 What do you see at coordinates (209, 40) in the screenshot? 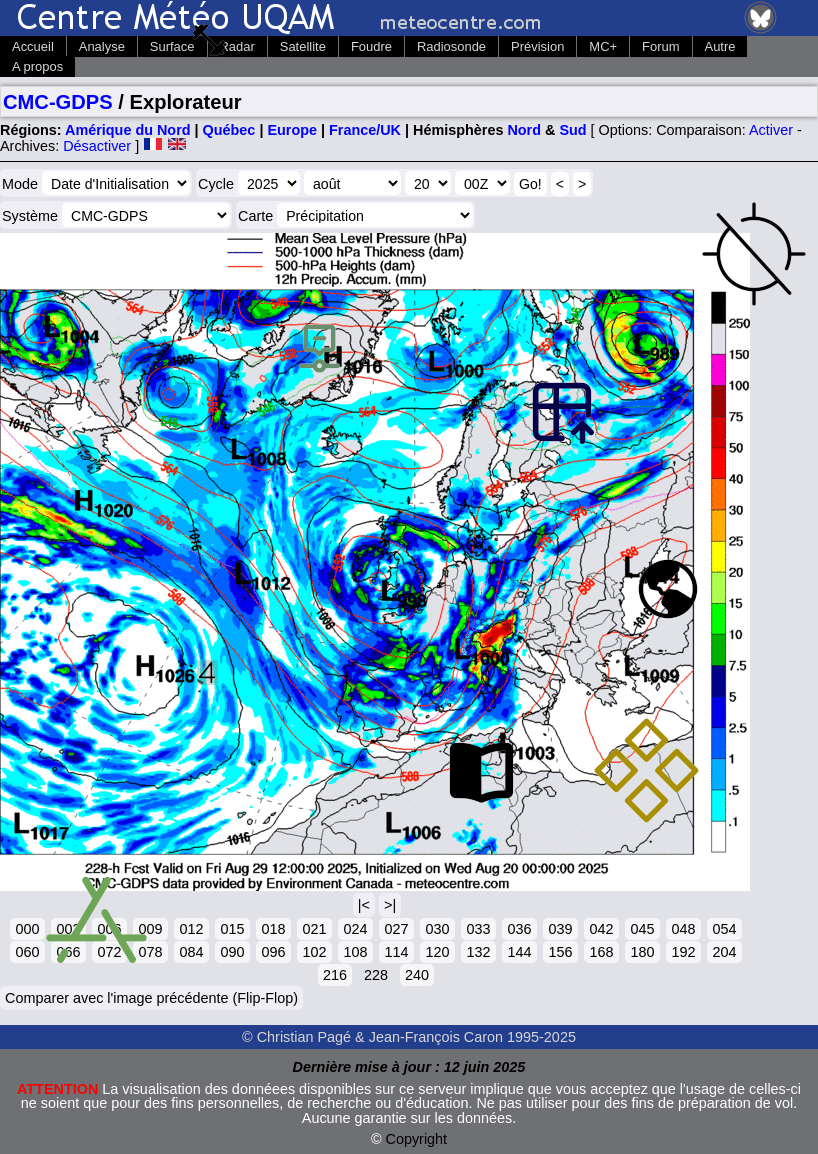
I see `access fitness or workout features` at bounding box center [209, 40].